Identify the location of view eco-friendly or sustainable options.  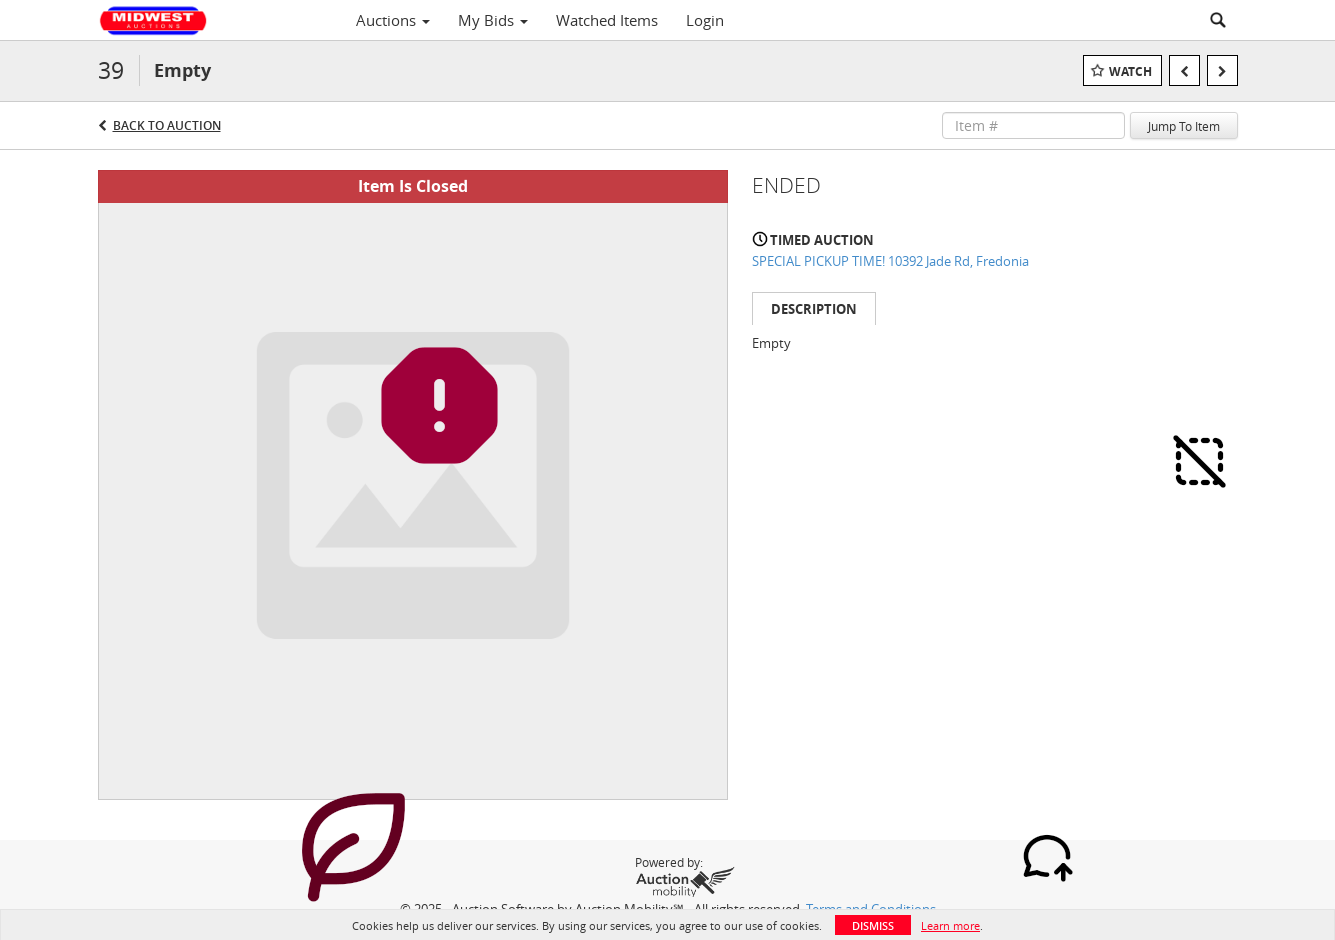
(353, 844).